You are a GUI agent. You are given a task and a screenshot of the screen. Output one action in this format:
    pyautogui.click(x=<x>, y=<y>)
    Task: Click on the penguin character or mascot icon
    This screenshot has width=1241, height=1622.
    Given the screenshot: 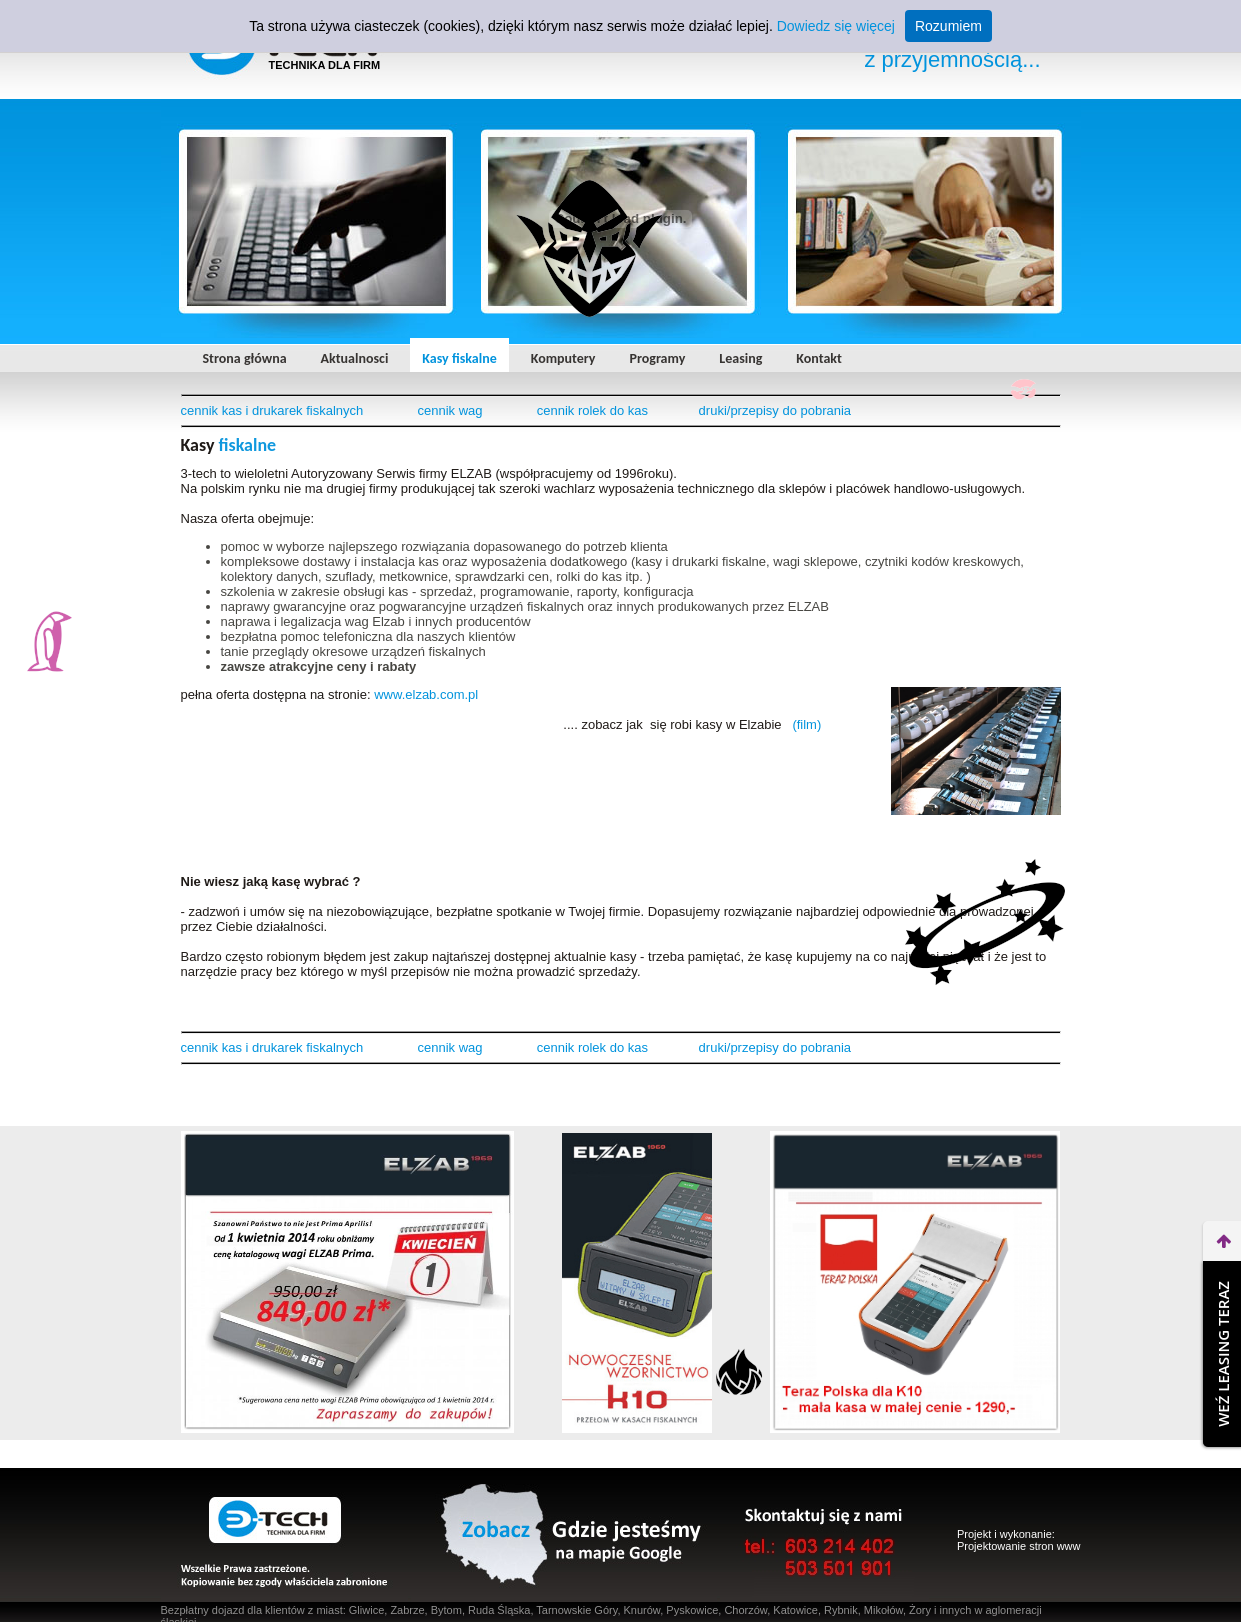 What is the action you would take?
    pyautogui.click(x=49, y=641)
    